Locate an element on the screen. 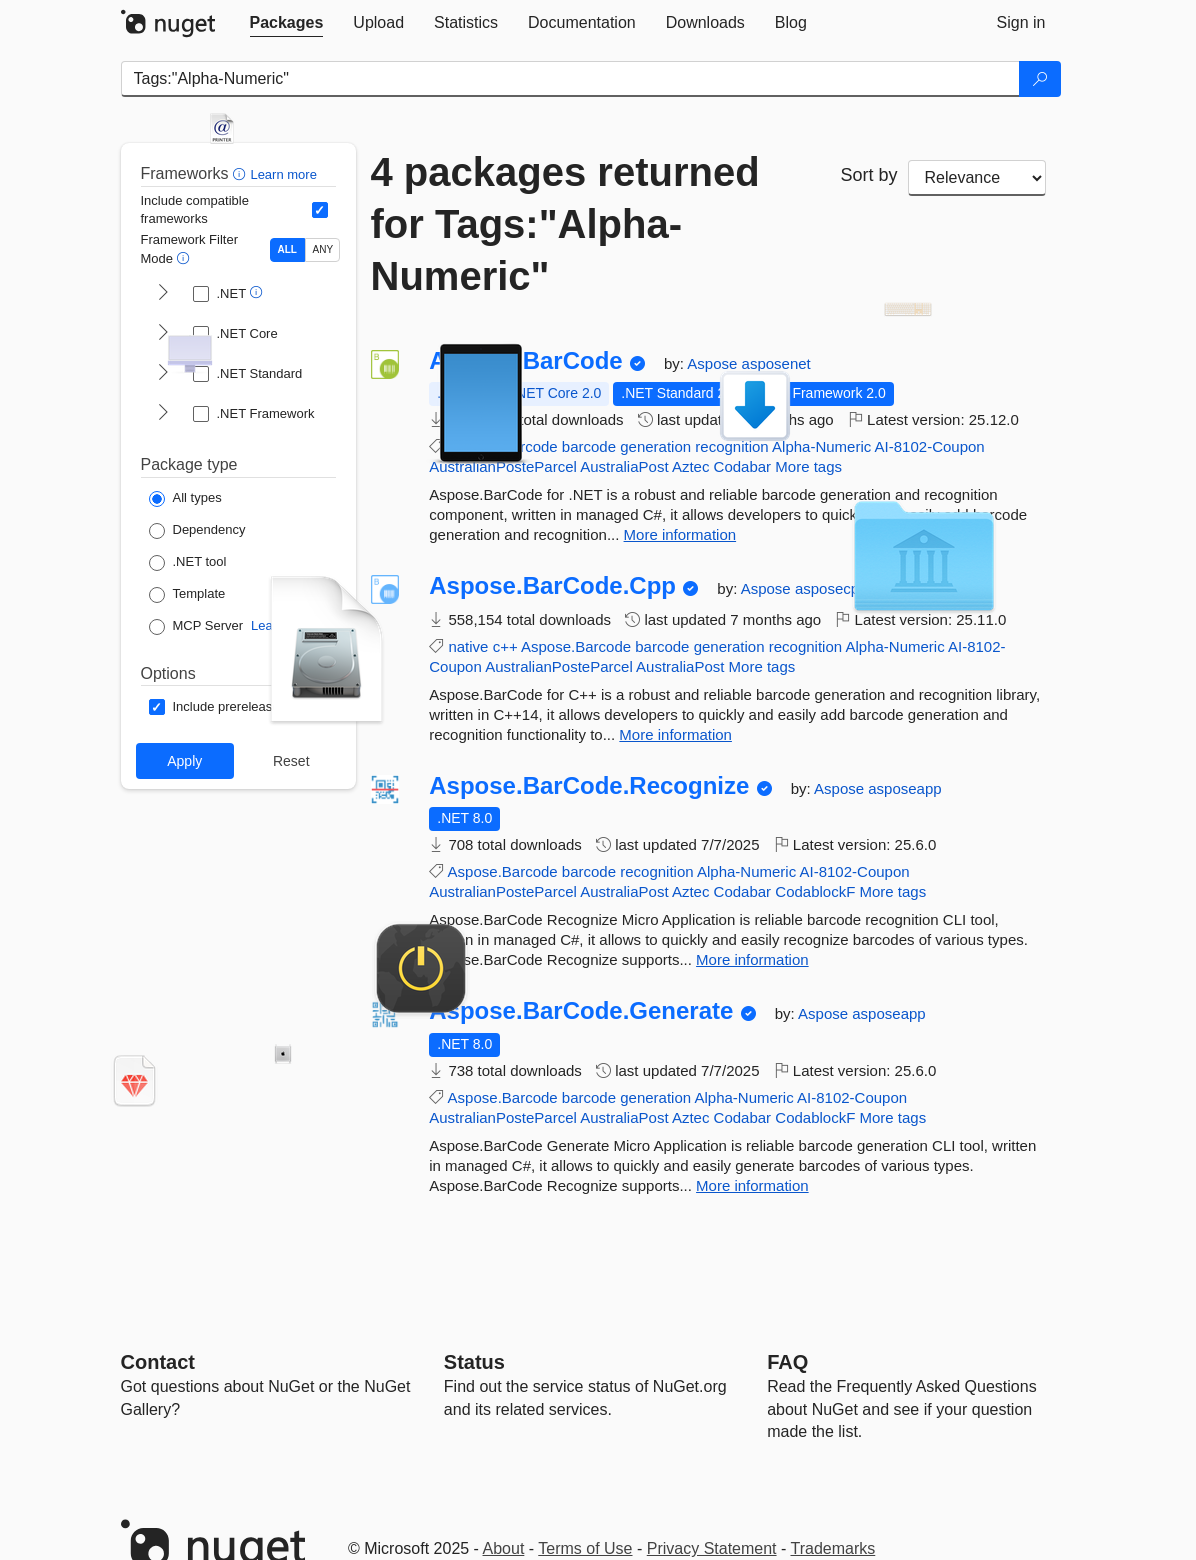 This screenshot has width=1196, height=1560. mac pro desktop computer is located at coordinates (283, 1054).